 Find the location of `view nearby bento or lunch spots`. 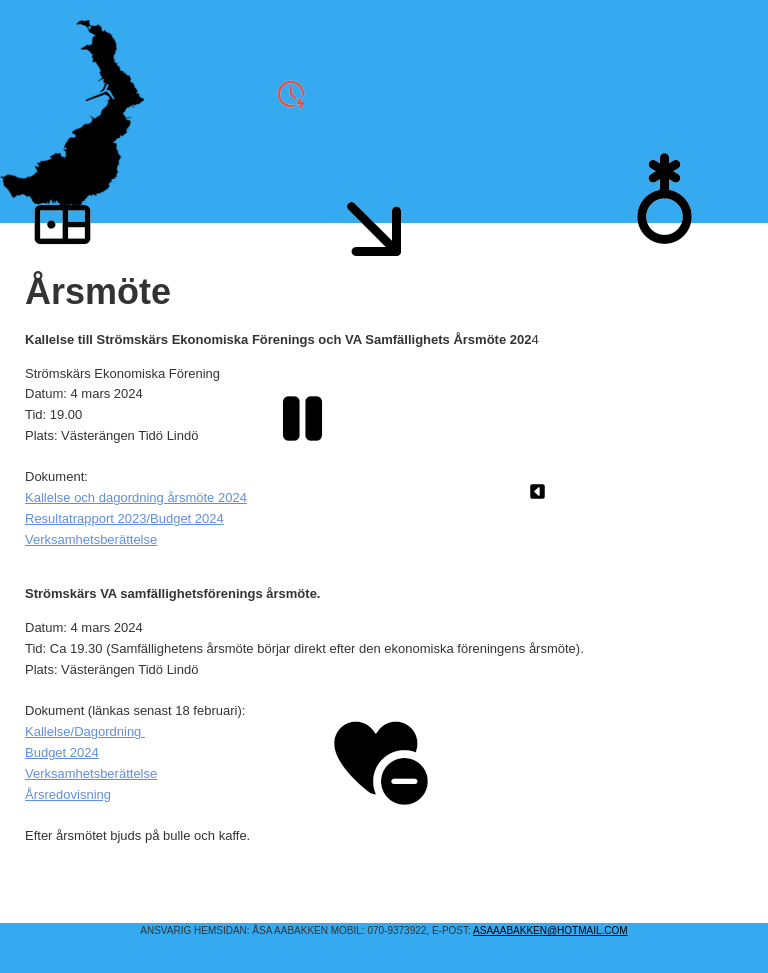

view nearby bento or lunch spots is located at coordinates (62, 224).